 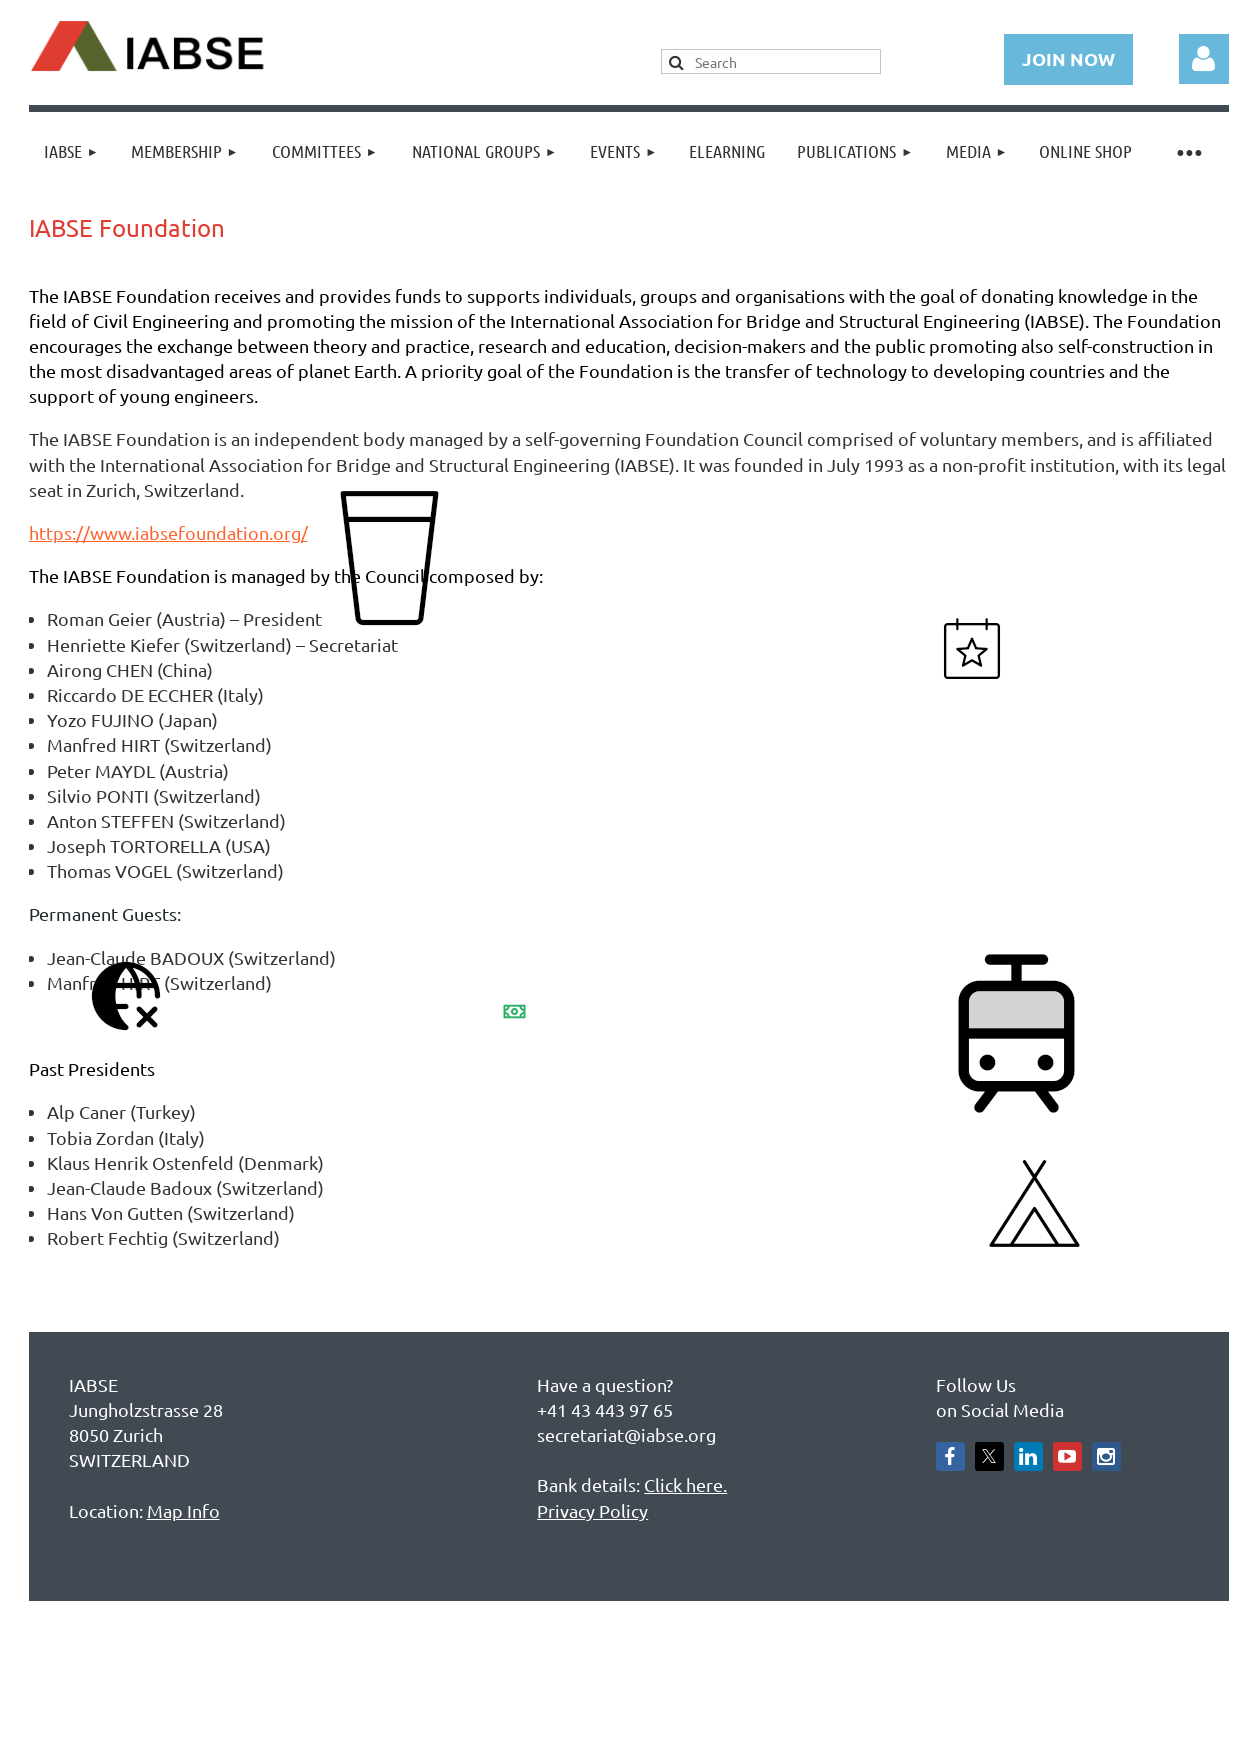 What do you see at coordinates (972, 651) in the screenshot?
I see `view starred or favorite events` at bounding box center [972, 651].